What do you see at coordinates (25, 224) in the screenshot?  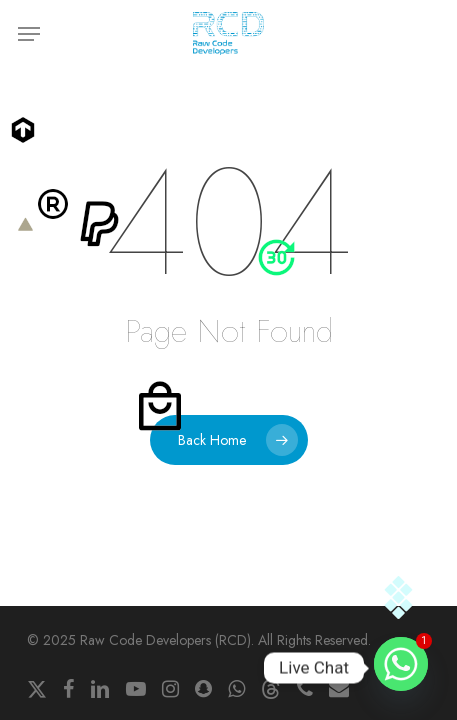 I see `play or start media content` at bounding box center [25, 224].